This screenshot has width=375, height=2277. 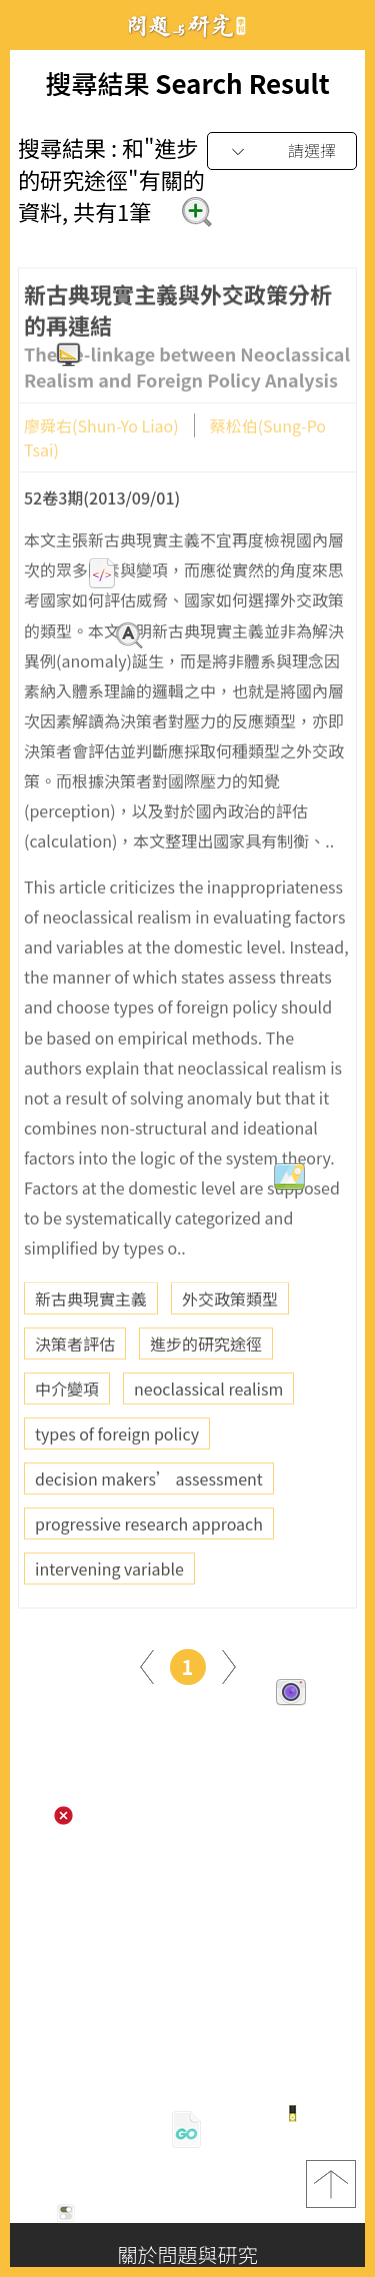 I want to click on open graphics or image editing applications, so click(x=289, y=1176).